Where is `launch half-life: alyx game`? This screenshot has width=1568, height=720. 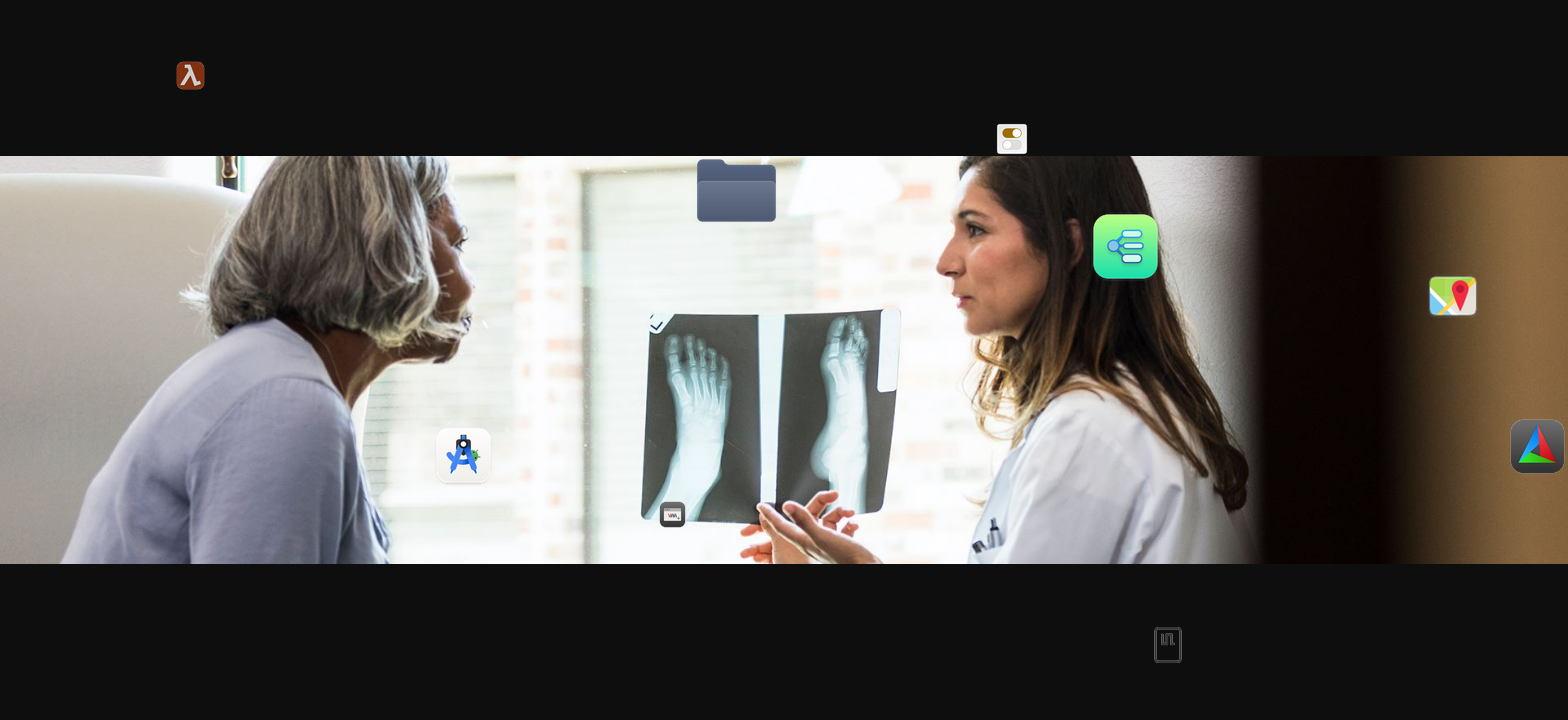
launch half-life: alyx game is located at coordinates (190, 75).